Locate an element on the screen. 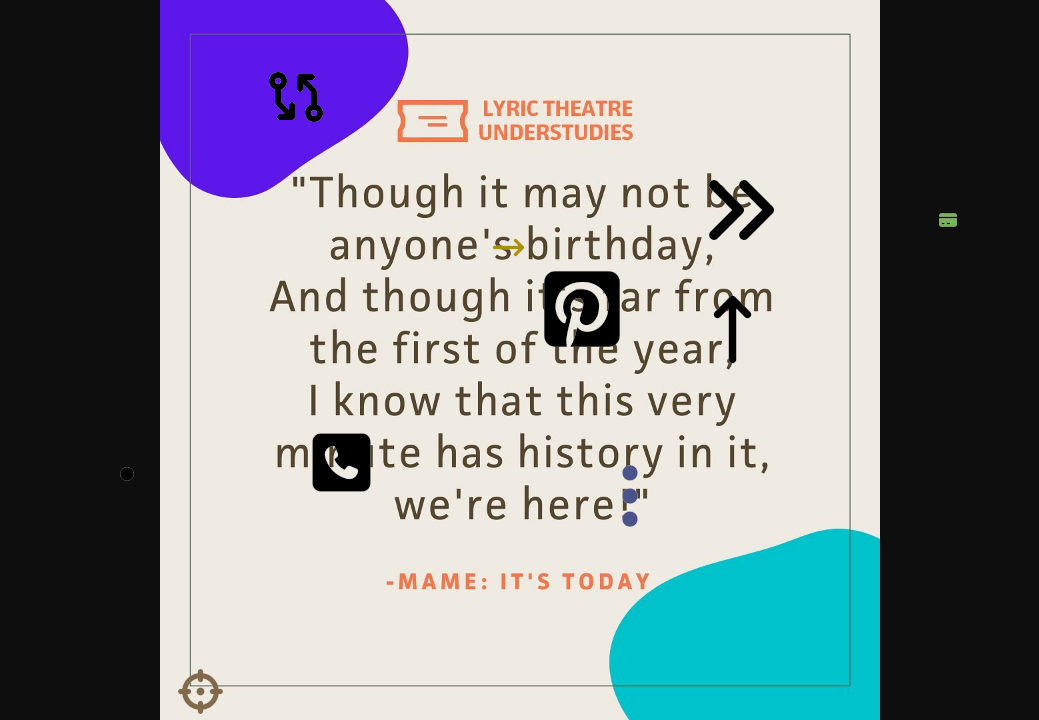  skip forward or advance to next item is located at coordinates (739, 210).